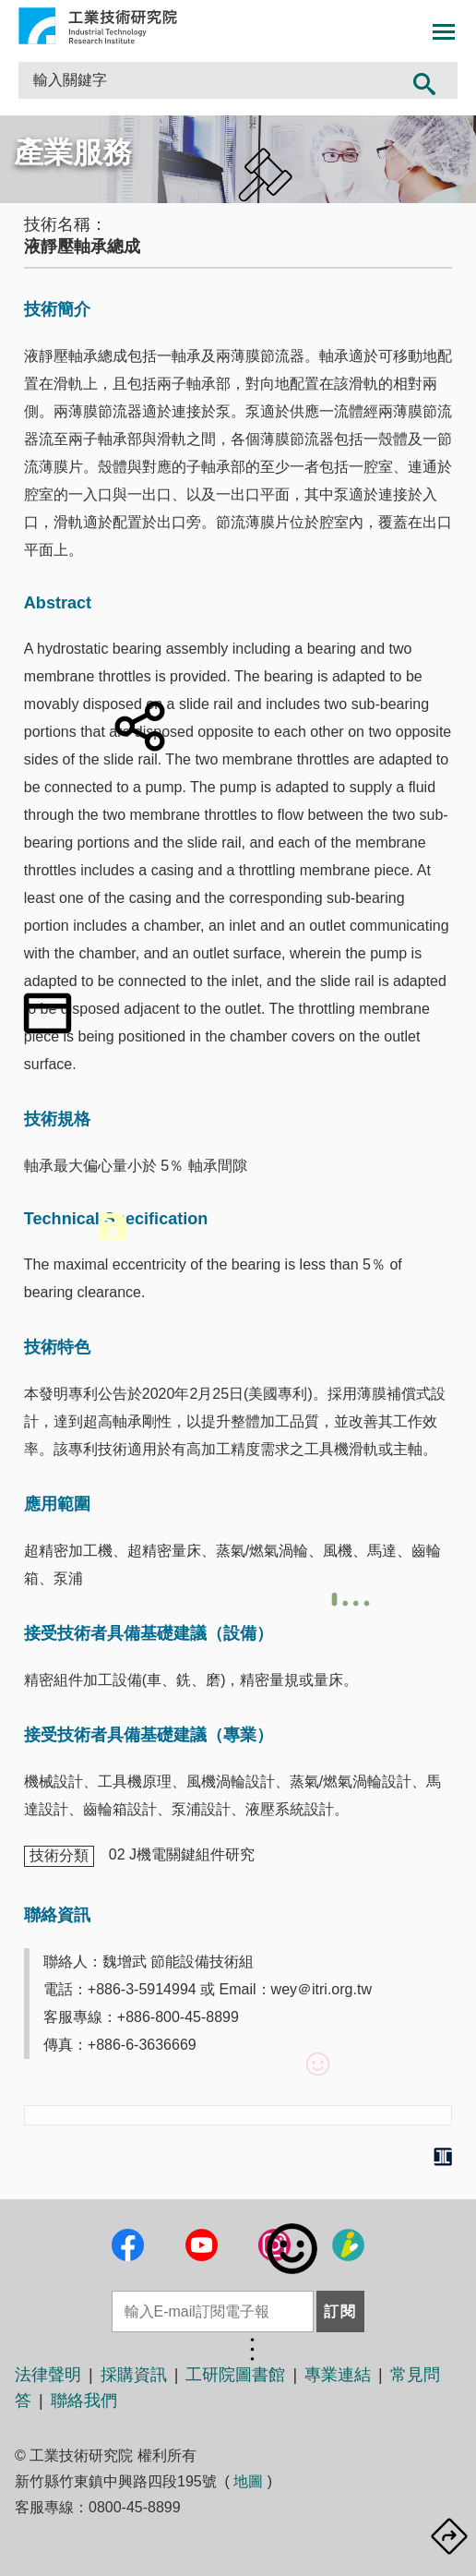 The height and width of the screenshot is (2576, 476). What do you see at coordinates (317, 2064) in the screenshot?
I see `insert an emoji or emoticon` at bounding box center [317, 2064].